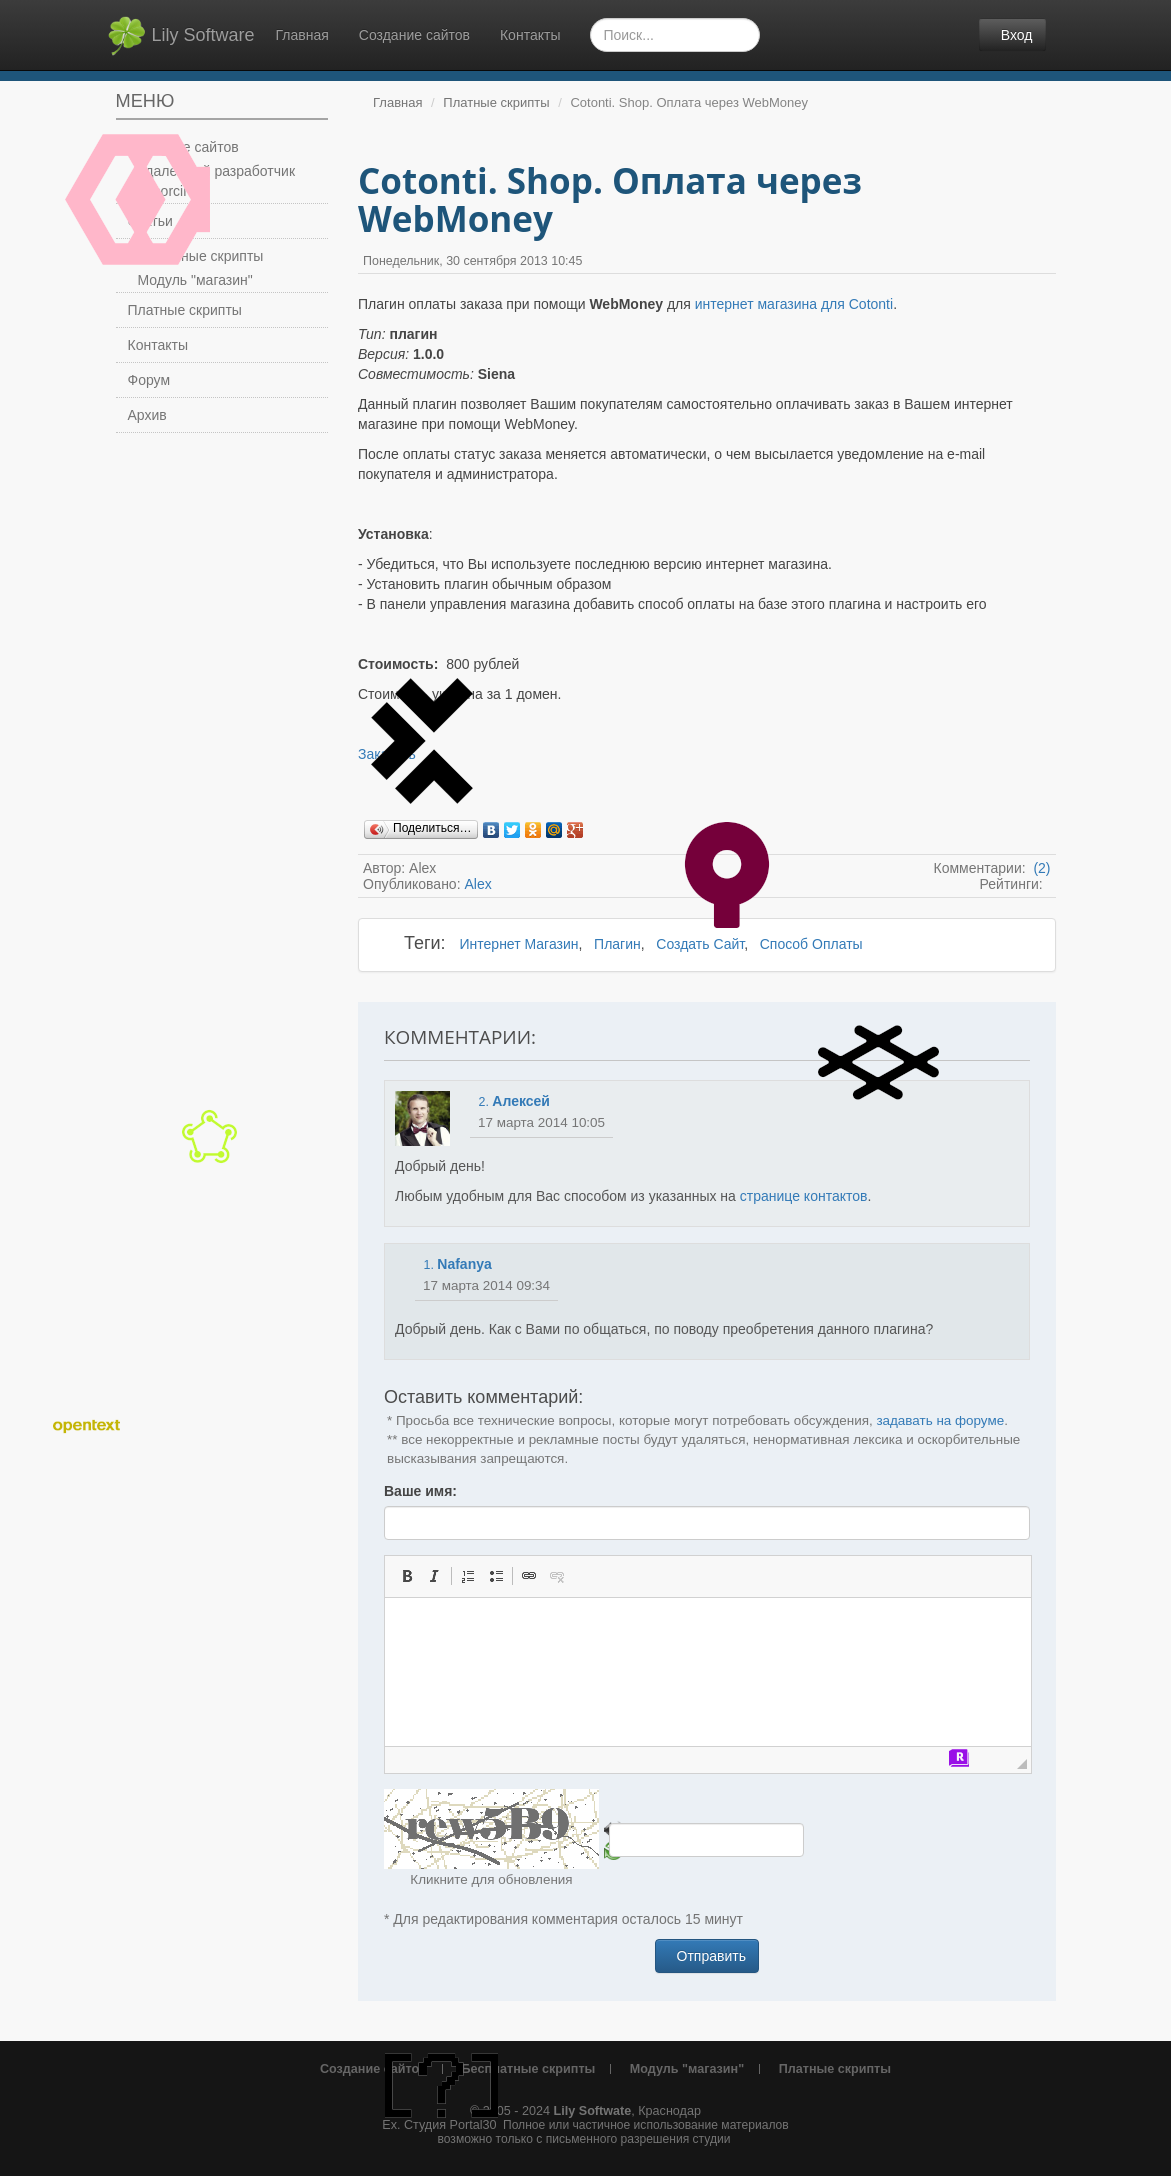  Describe the element at coordinates (422, 741) in the screenshot. I see `tricentis company logo` at that location.